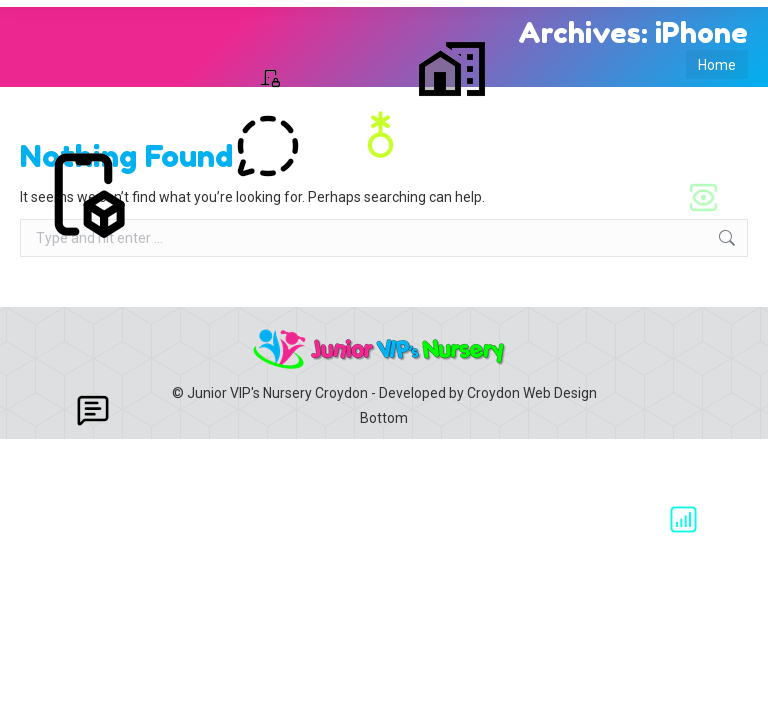 The height and width of the screenshot is (720, 768). Describe the element at coordinates (703, 197) in the screenshot. I see `view or preview content` at that location.